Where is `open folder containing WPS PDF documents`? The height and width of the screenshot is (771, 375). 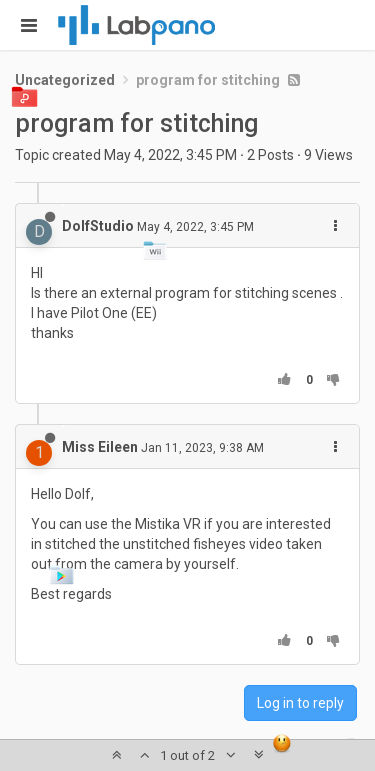 open folder containing WPS PDF documents is located at coordinates (24, 97).